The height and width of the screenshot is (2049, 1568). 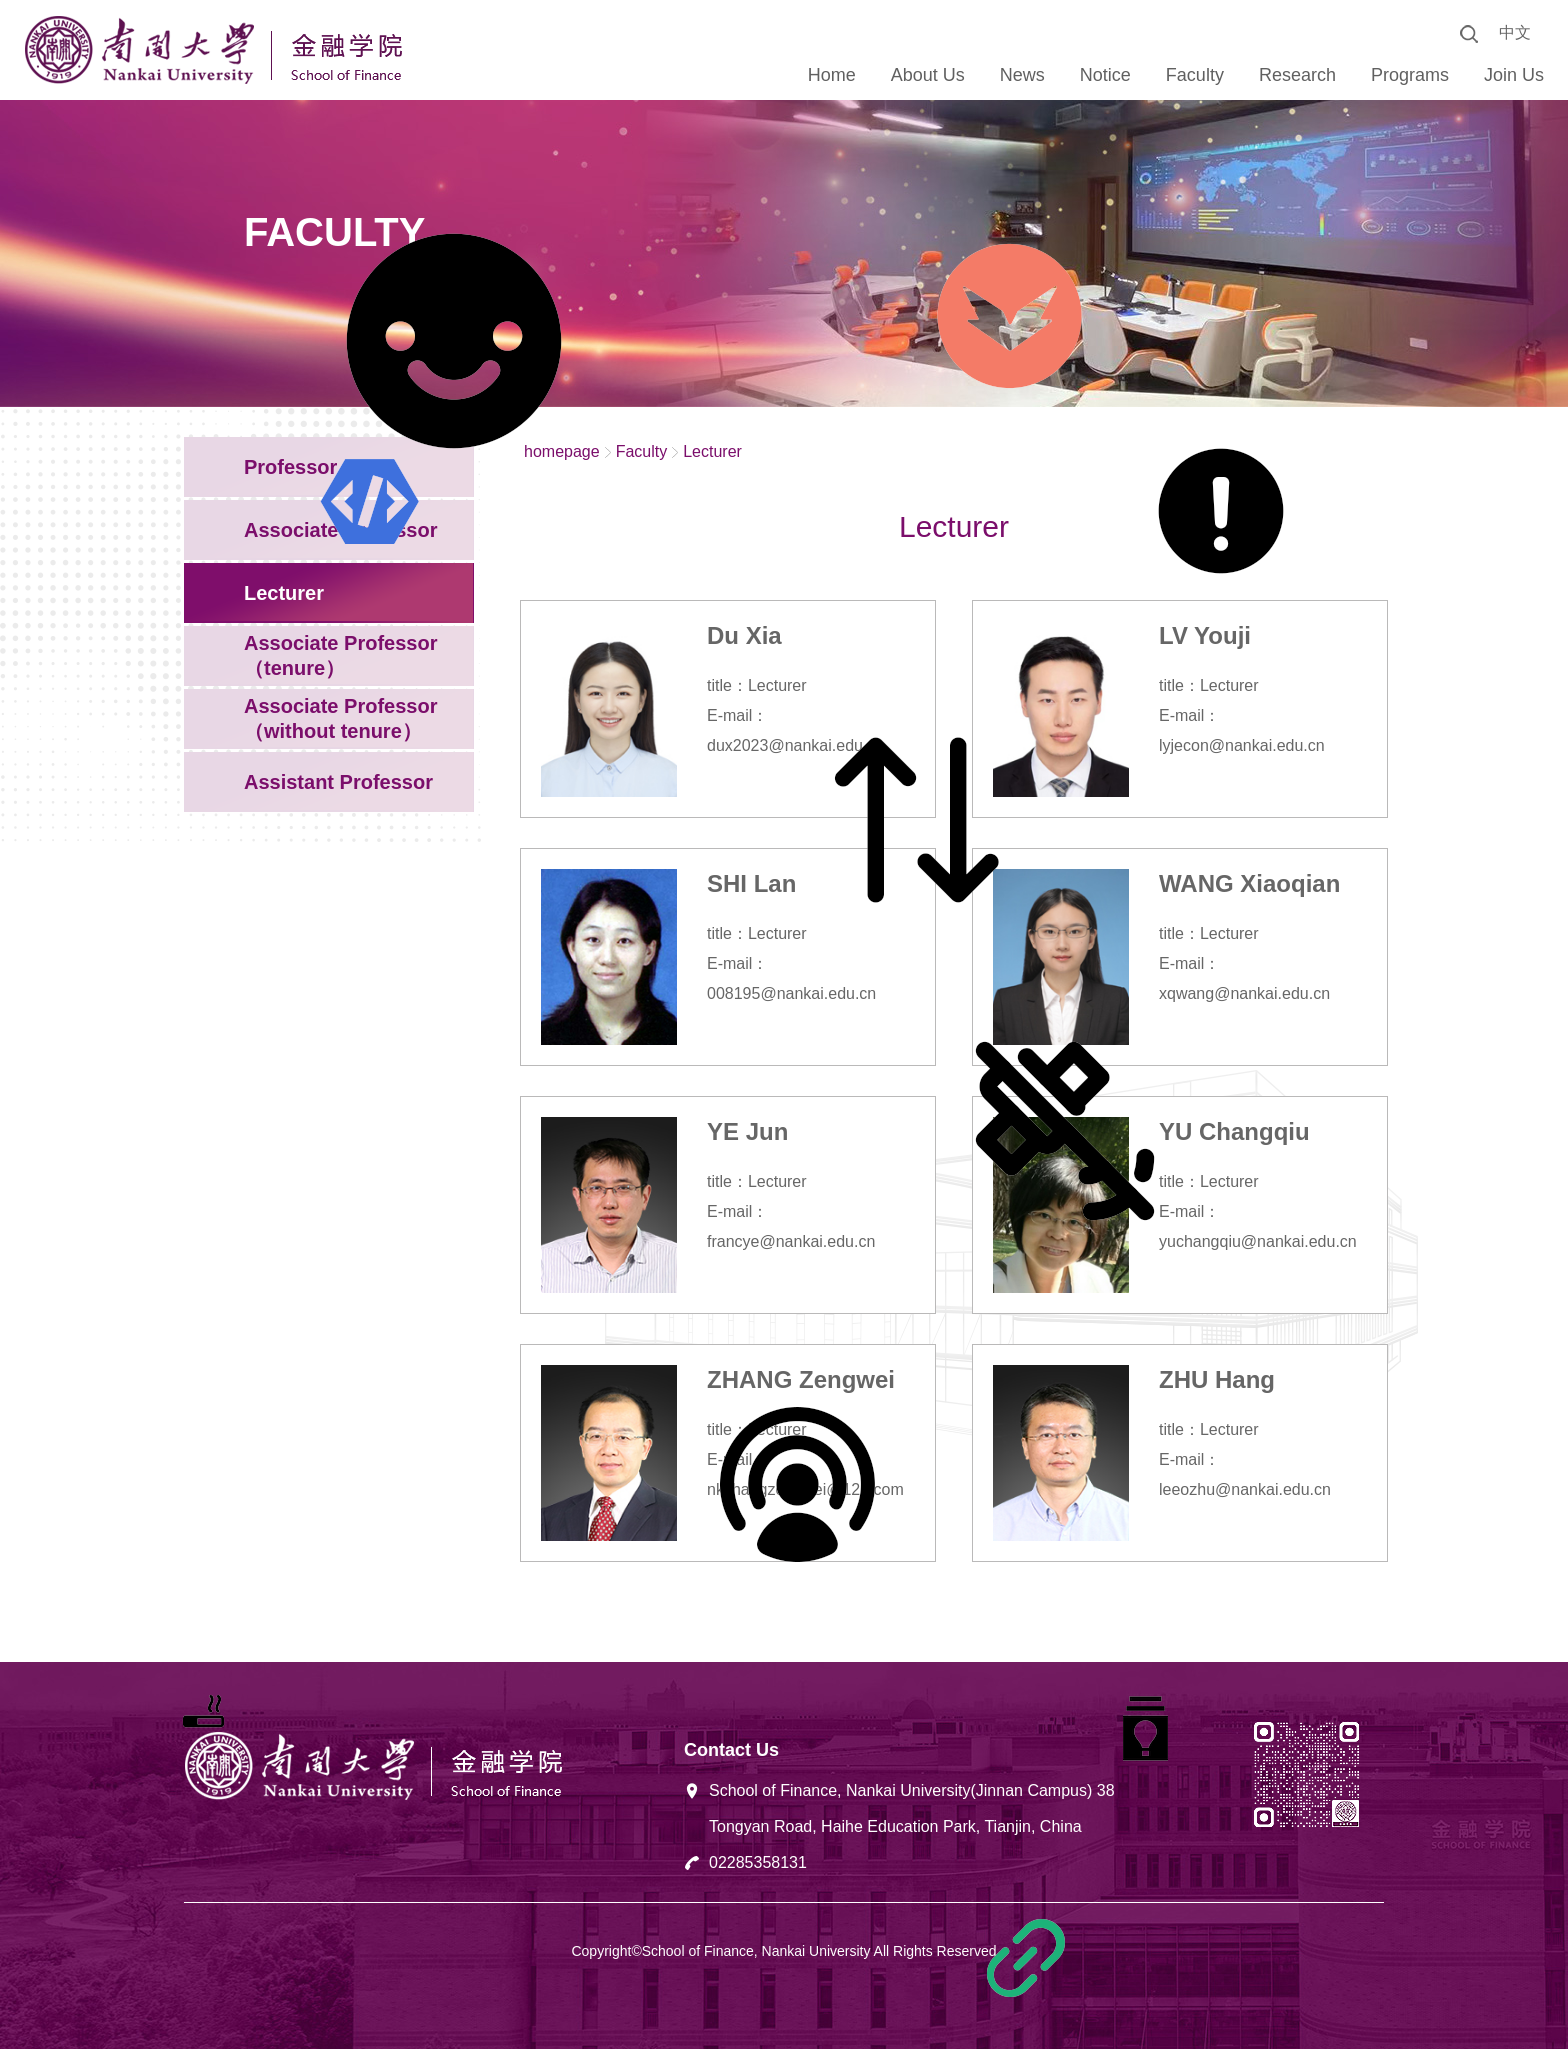 I want to click on sort items in ascending or descending order, so click(x=917, y=820).